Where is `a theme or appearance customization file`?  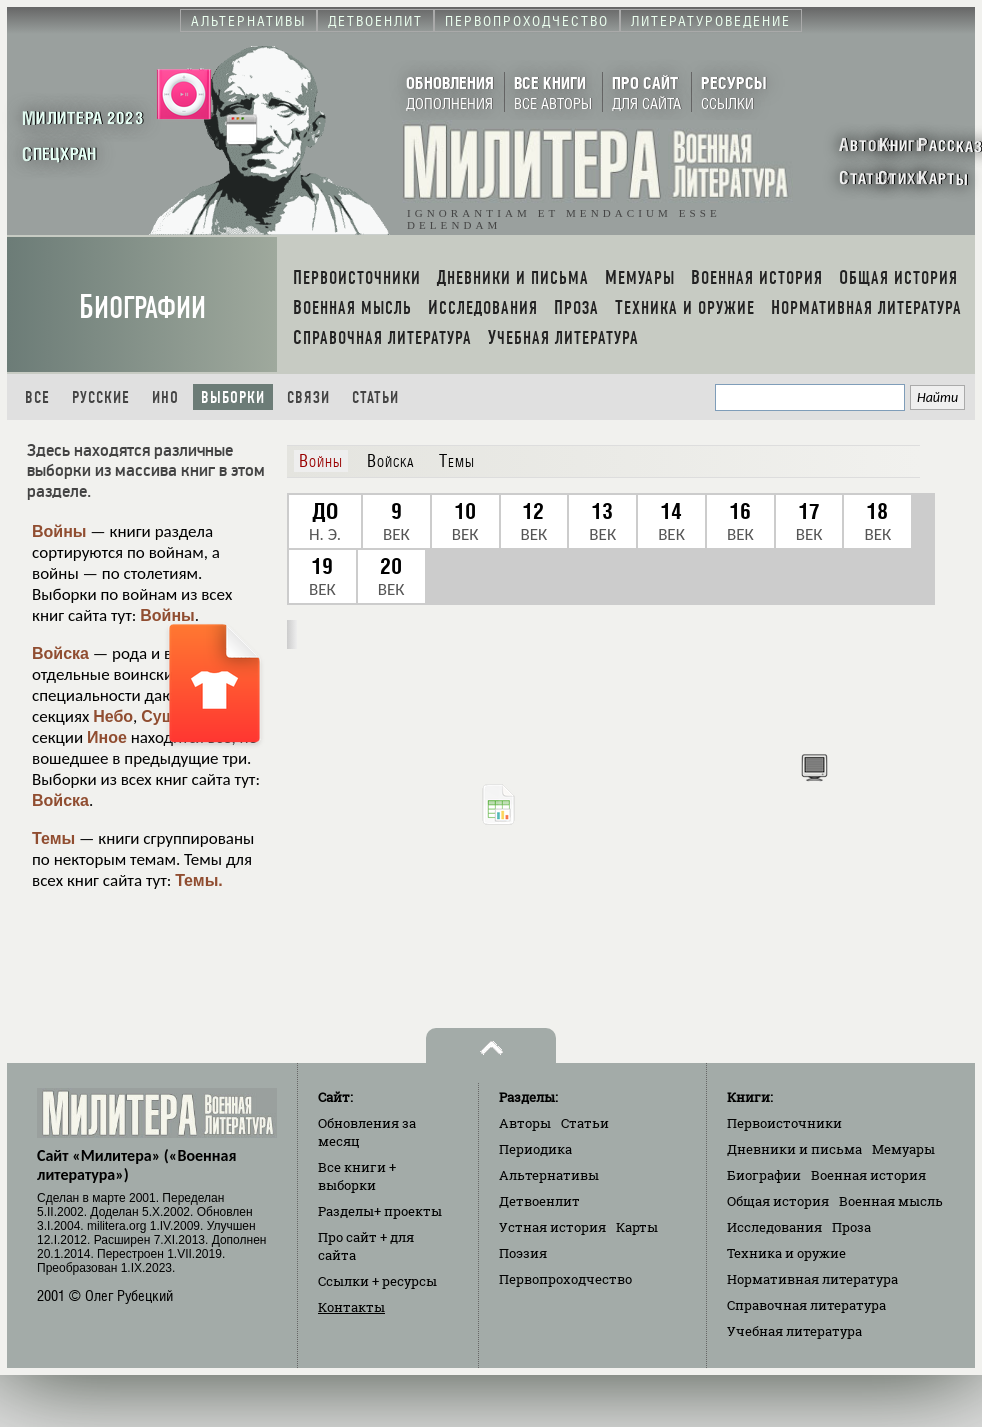 a theme or appearance customization file is located at coordinates (214, 685).